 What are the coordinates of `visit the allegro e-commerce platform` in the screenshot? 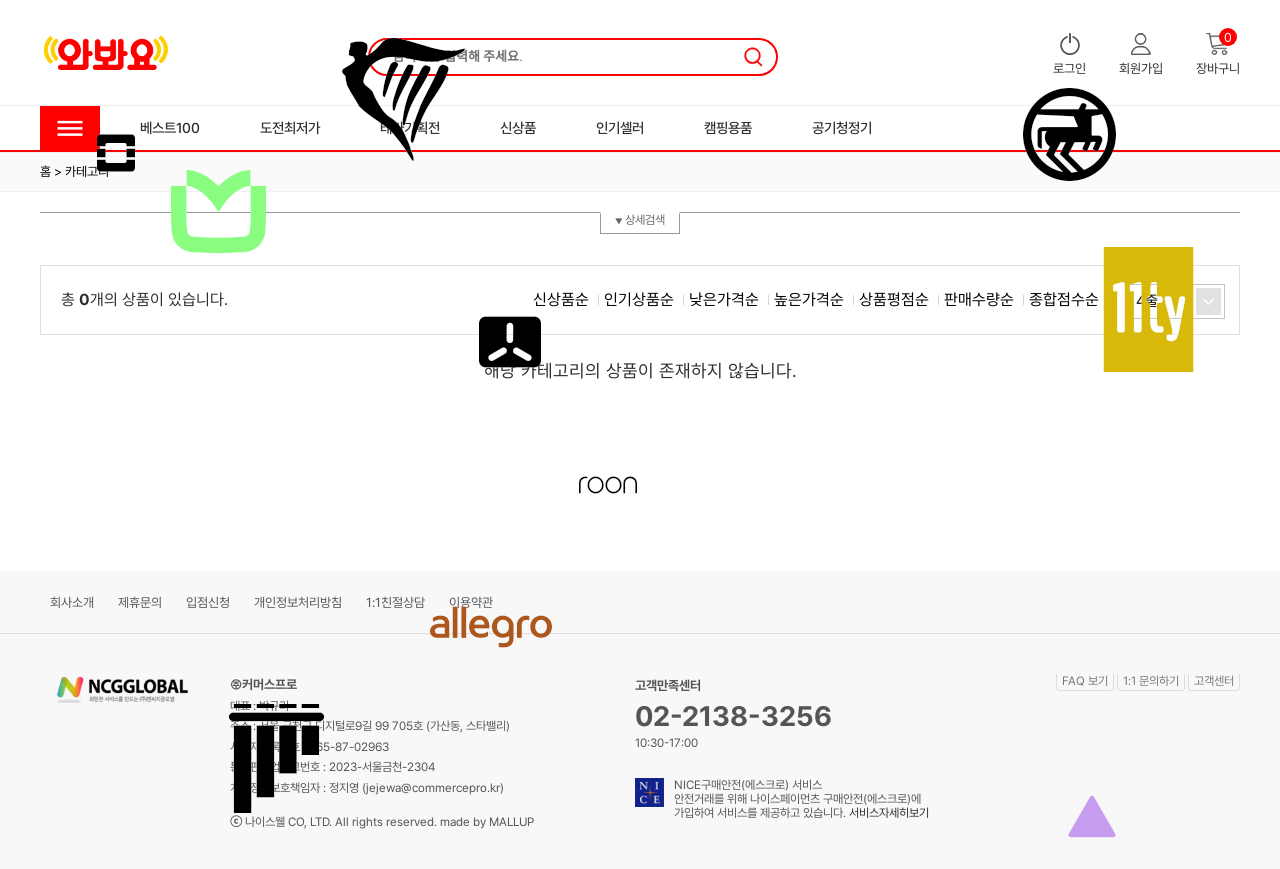 It's located at (491, 627).